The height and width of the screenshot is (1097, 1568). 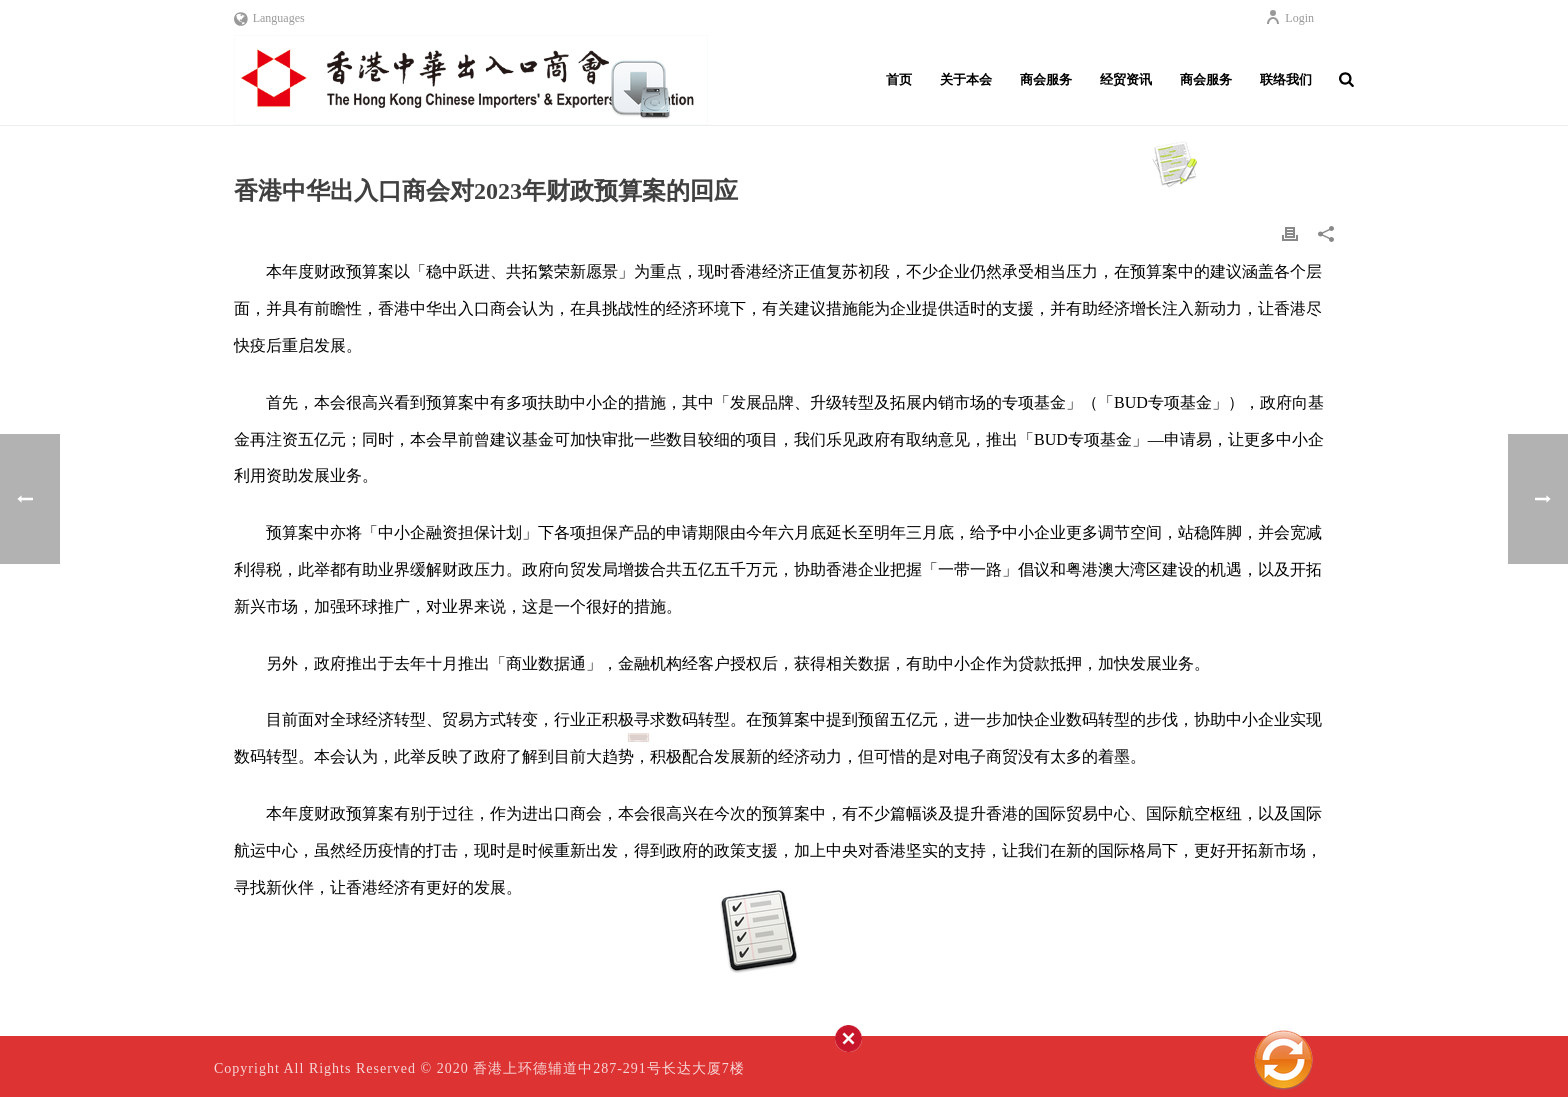 I want to click on open reminders preferences, so click(x=760, y=931).